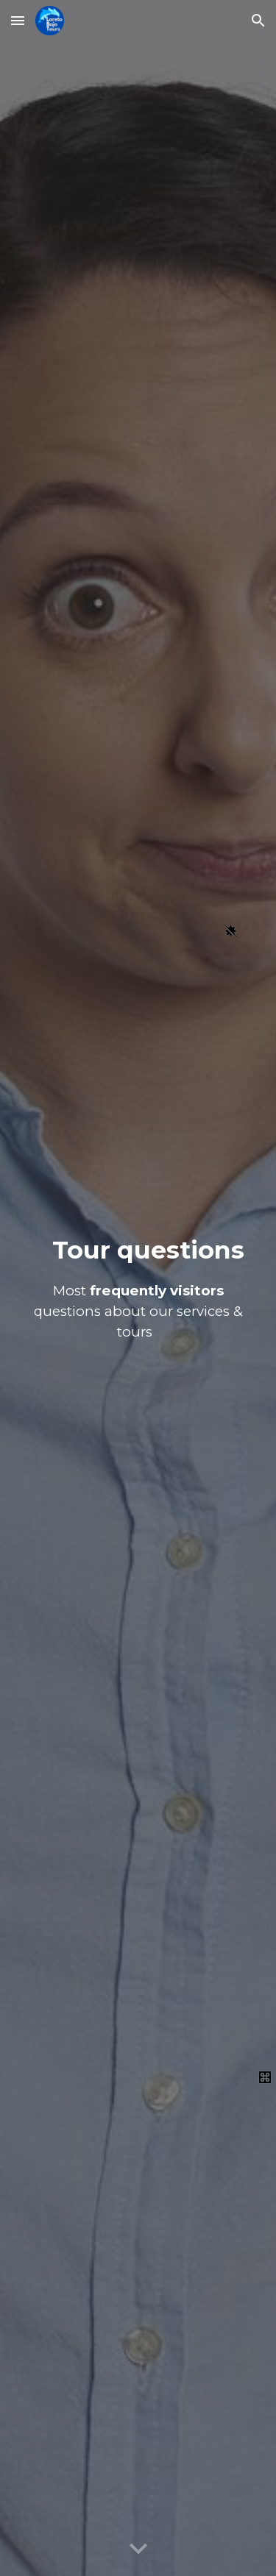  Describe the element at coordinates (230, 931) in the screenshot. I see `indicates virus-free or no threats detected` at that location.